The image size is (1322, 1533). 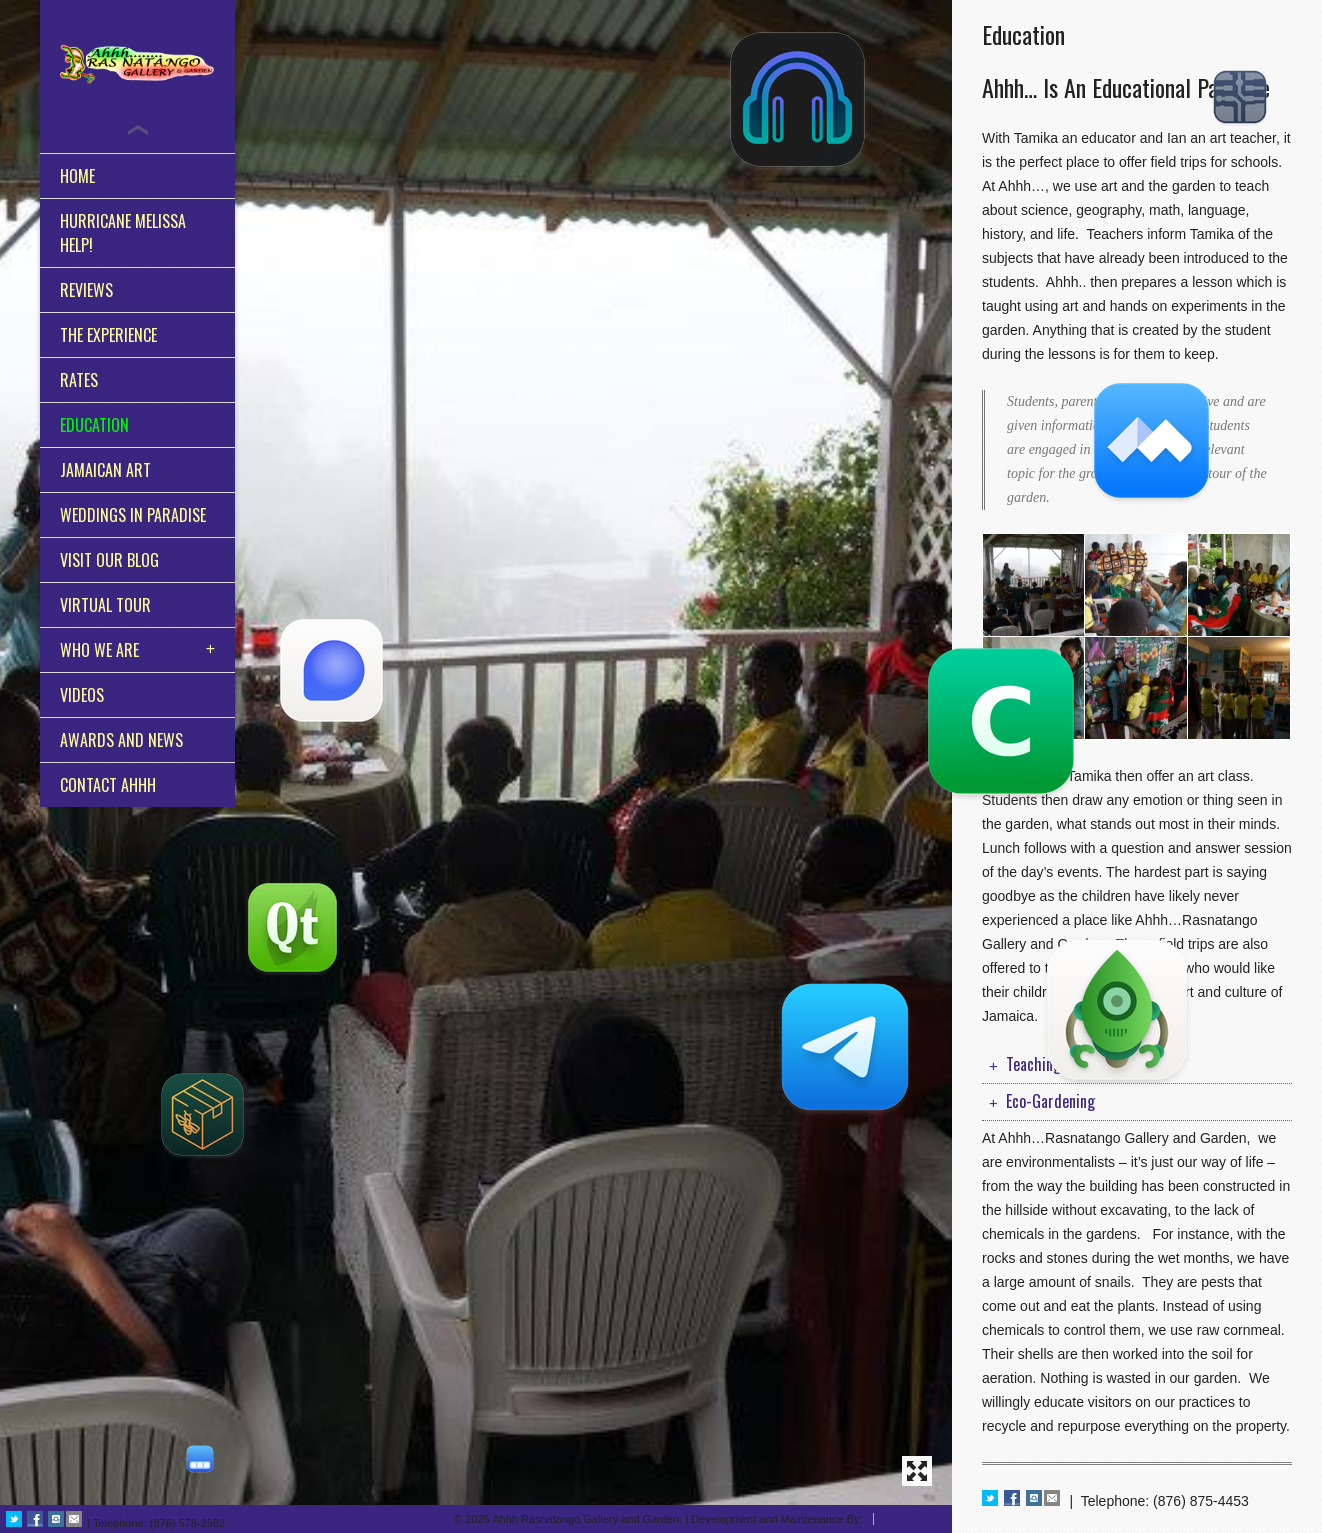 What do you see at coordinates (1001, 721) in the screenshot?
I see `open the connectagram word puzzle game` at bounding box center [1001, 721].